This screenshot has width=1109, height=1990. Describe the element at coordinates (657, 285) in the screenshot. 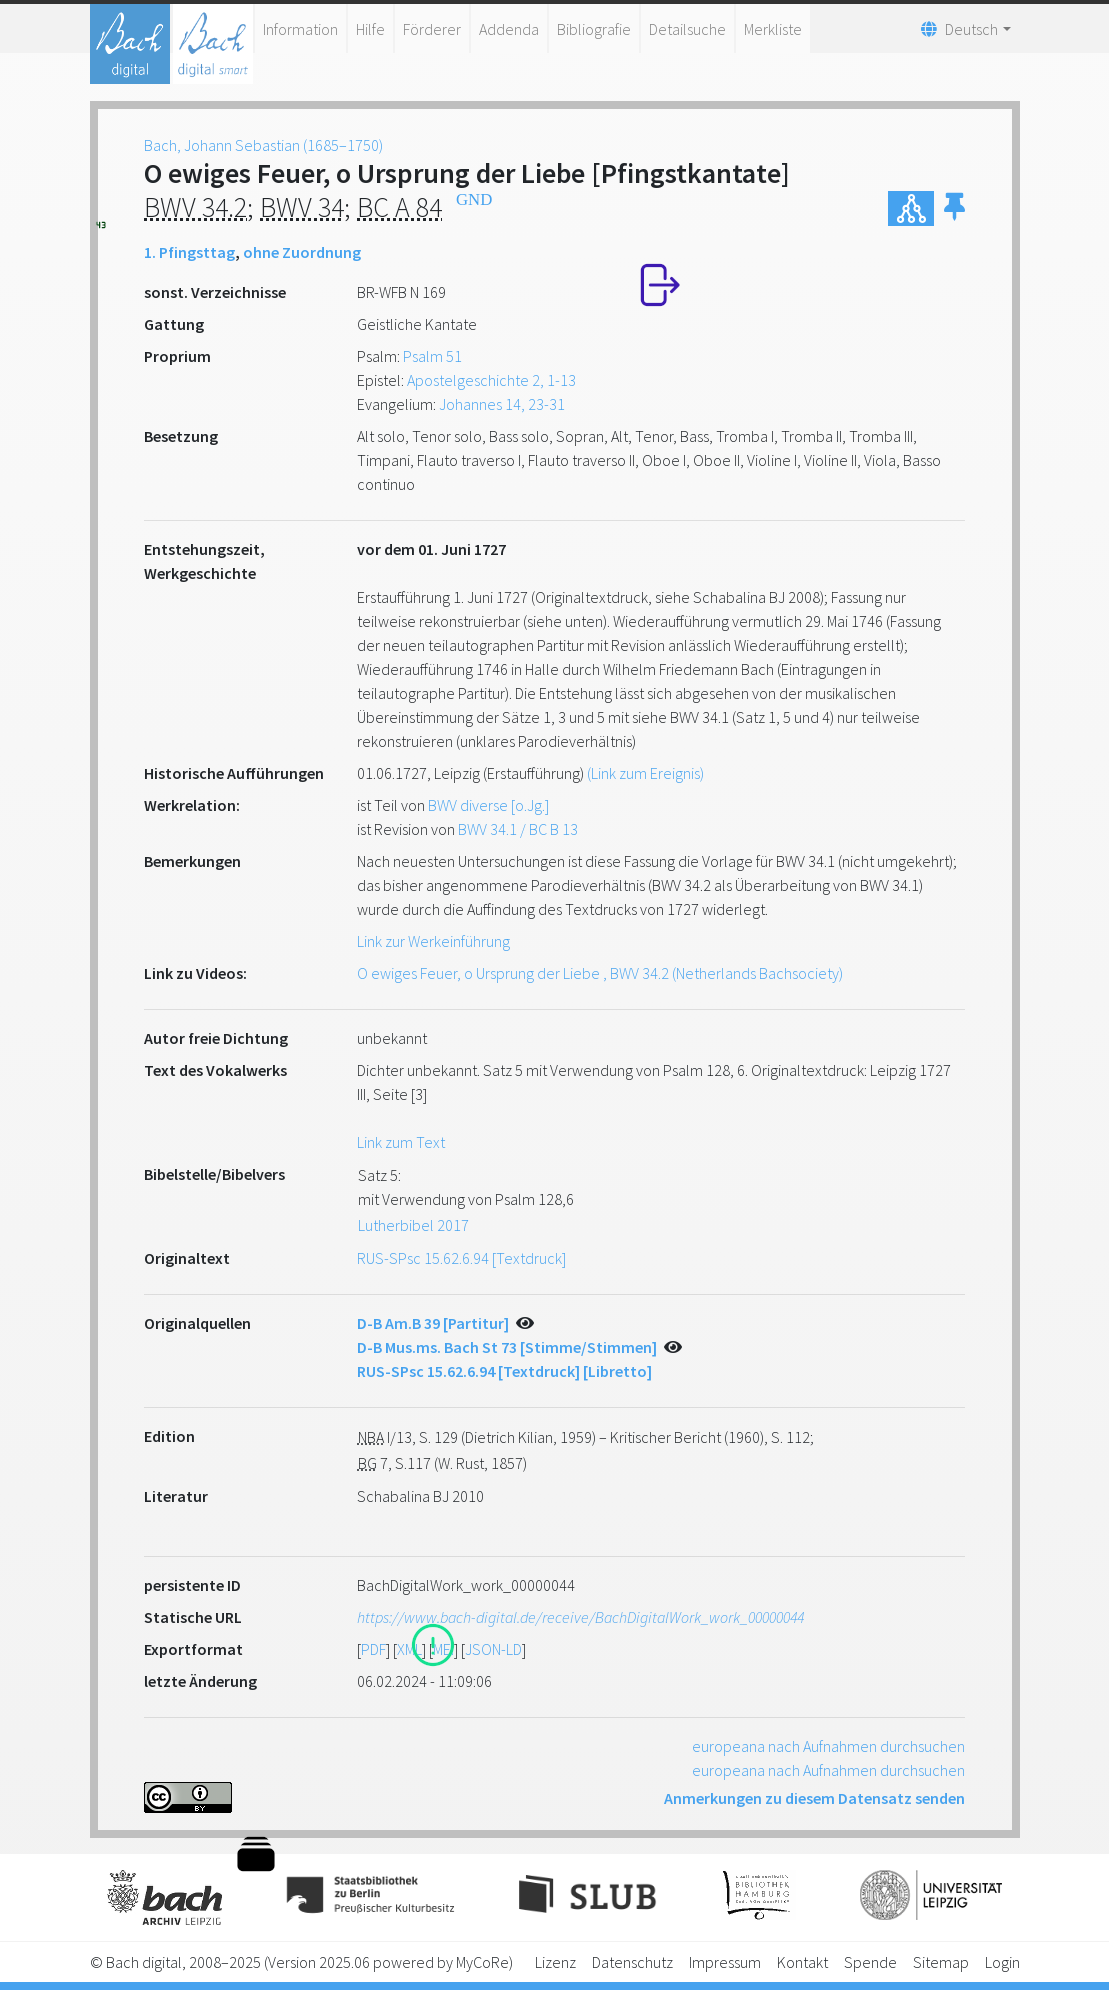

I see `log out of your account` at that location.